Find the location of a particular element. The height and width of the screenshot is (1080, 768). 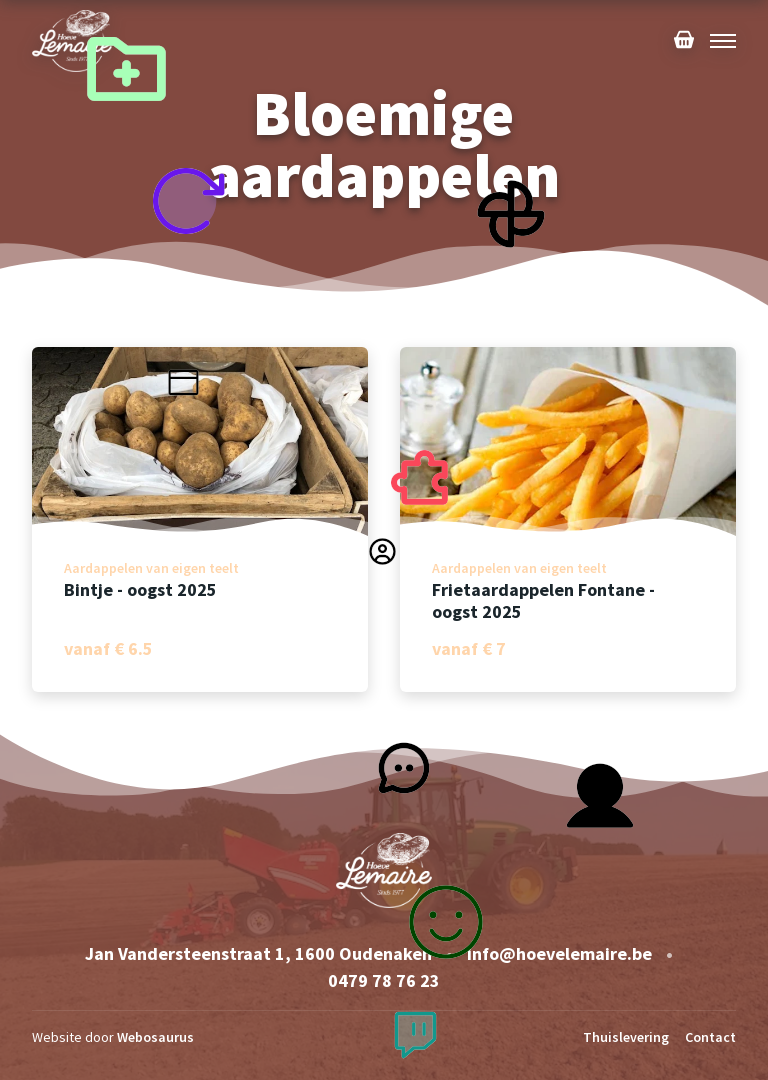

refresh or reload content is located at coordinates (186, 201).